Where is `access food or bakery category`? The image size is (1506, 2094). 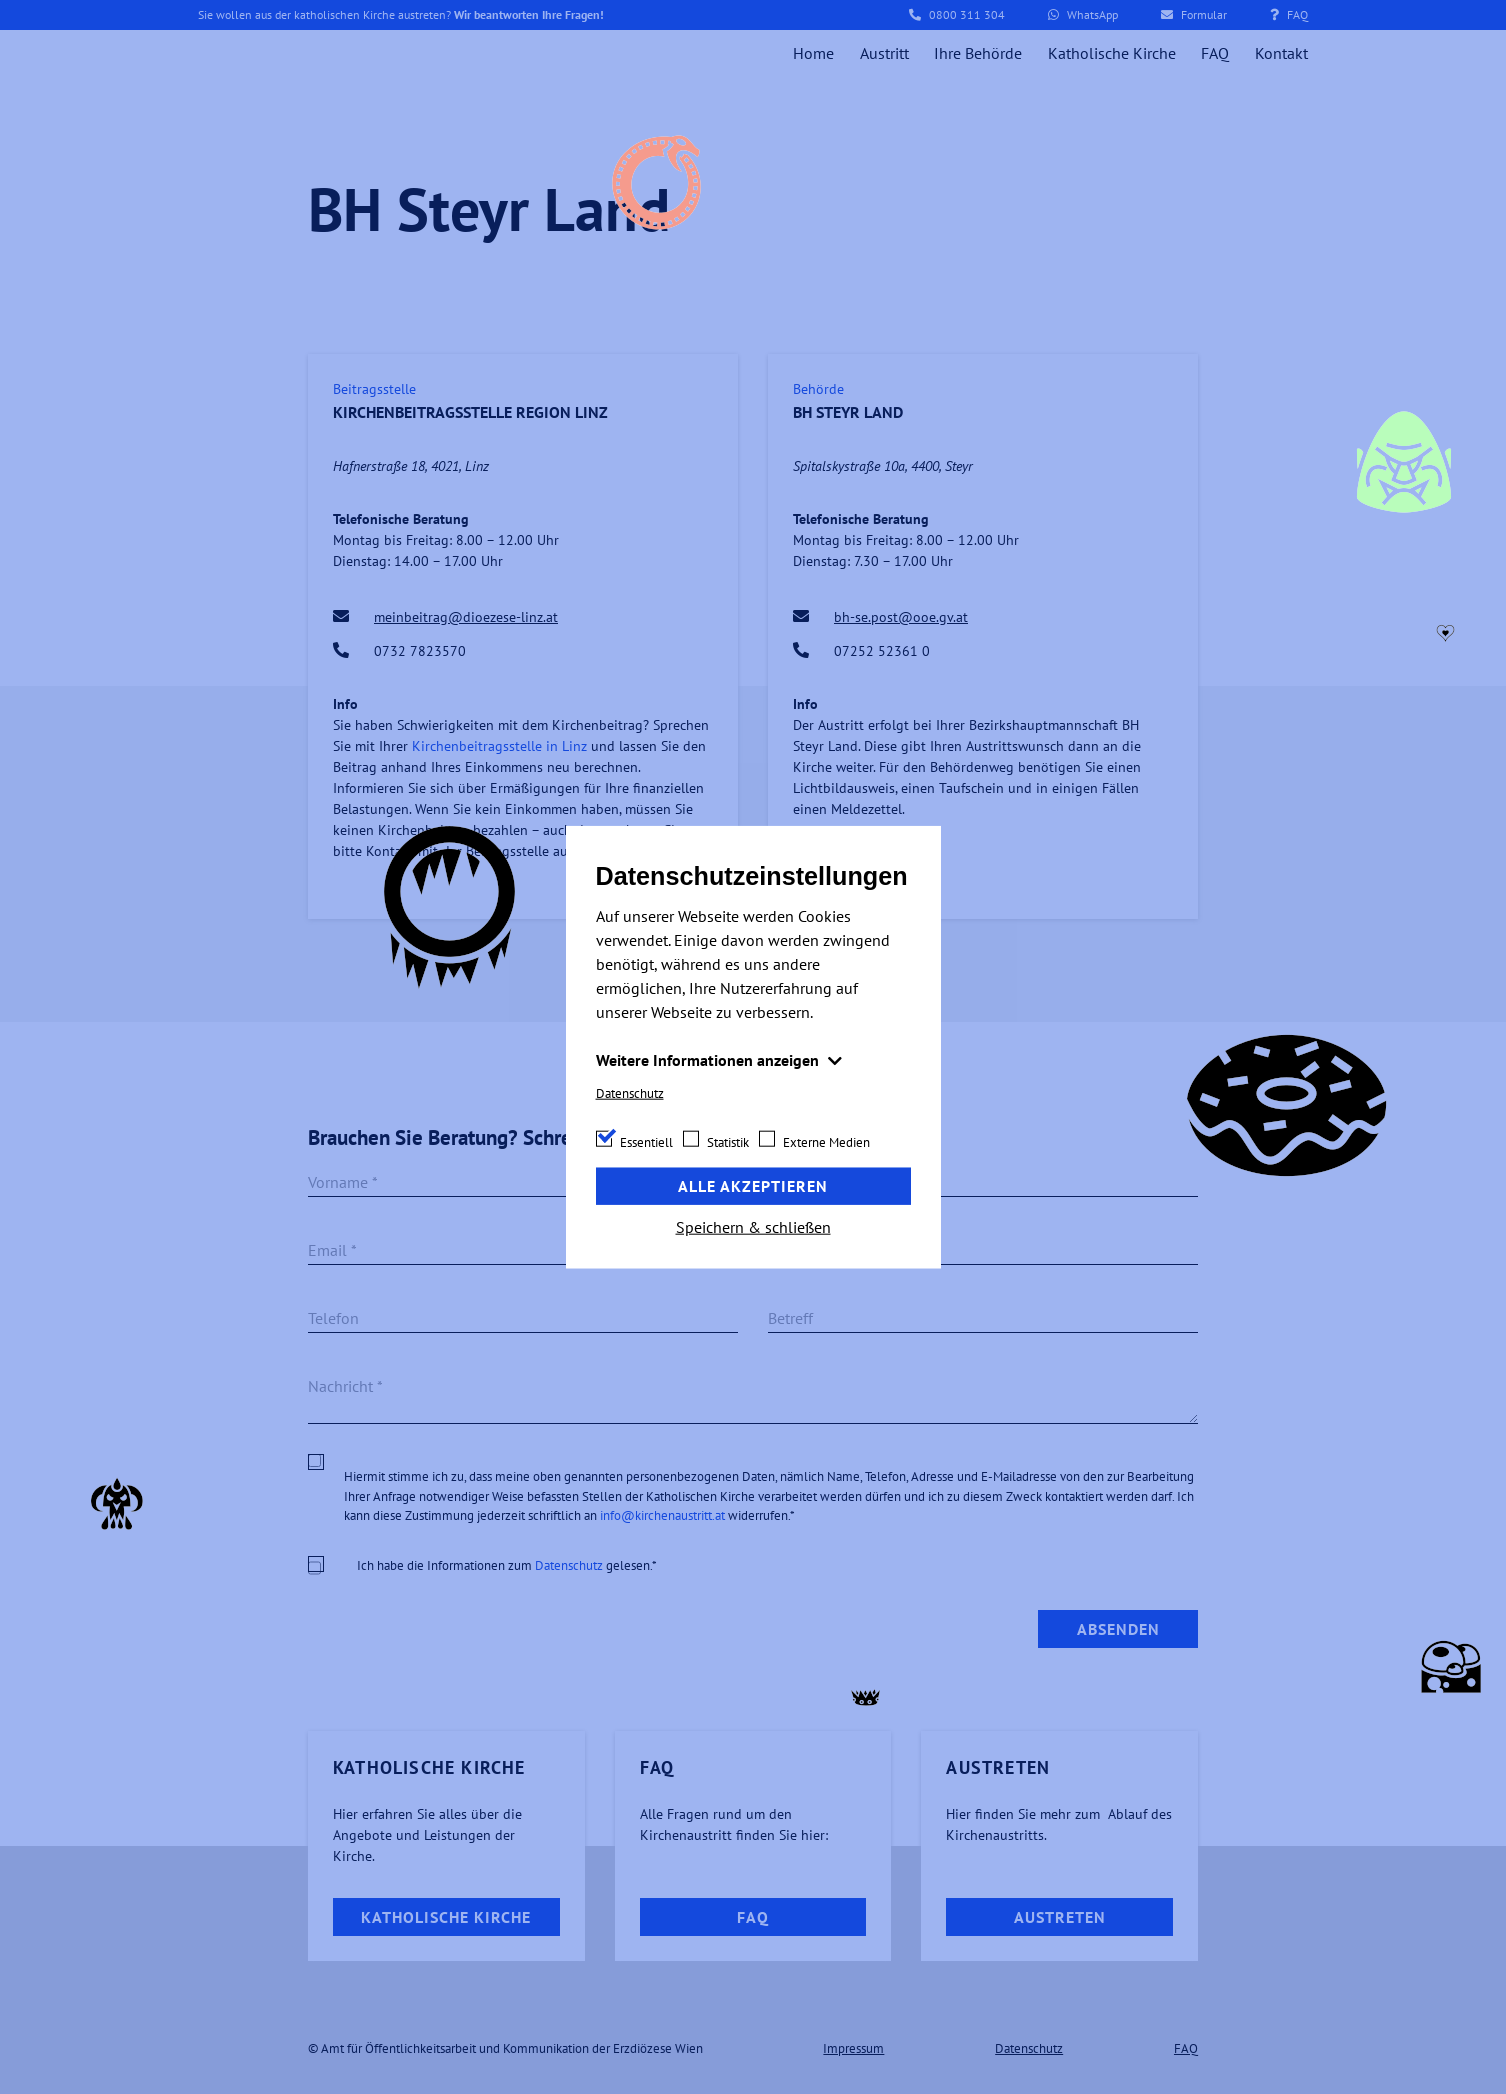 access food or bakery category is located at coordinates (1286, 1105).